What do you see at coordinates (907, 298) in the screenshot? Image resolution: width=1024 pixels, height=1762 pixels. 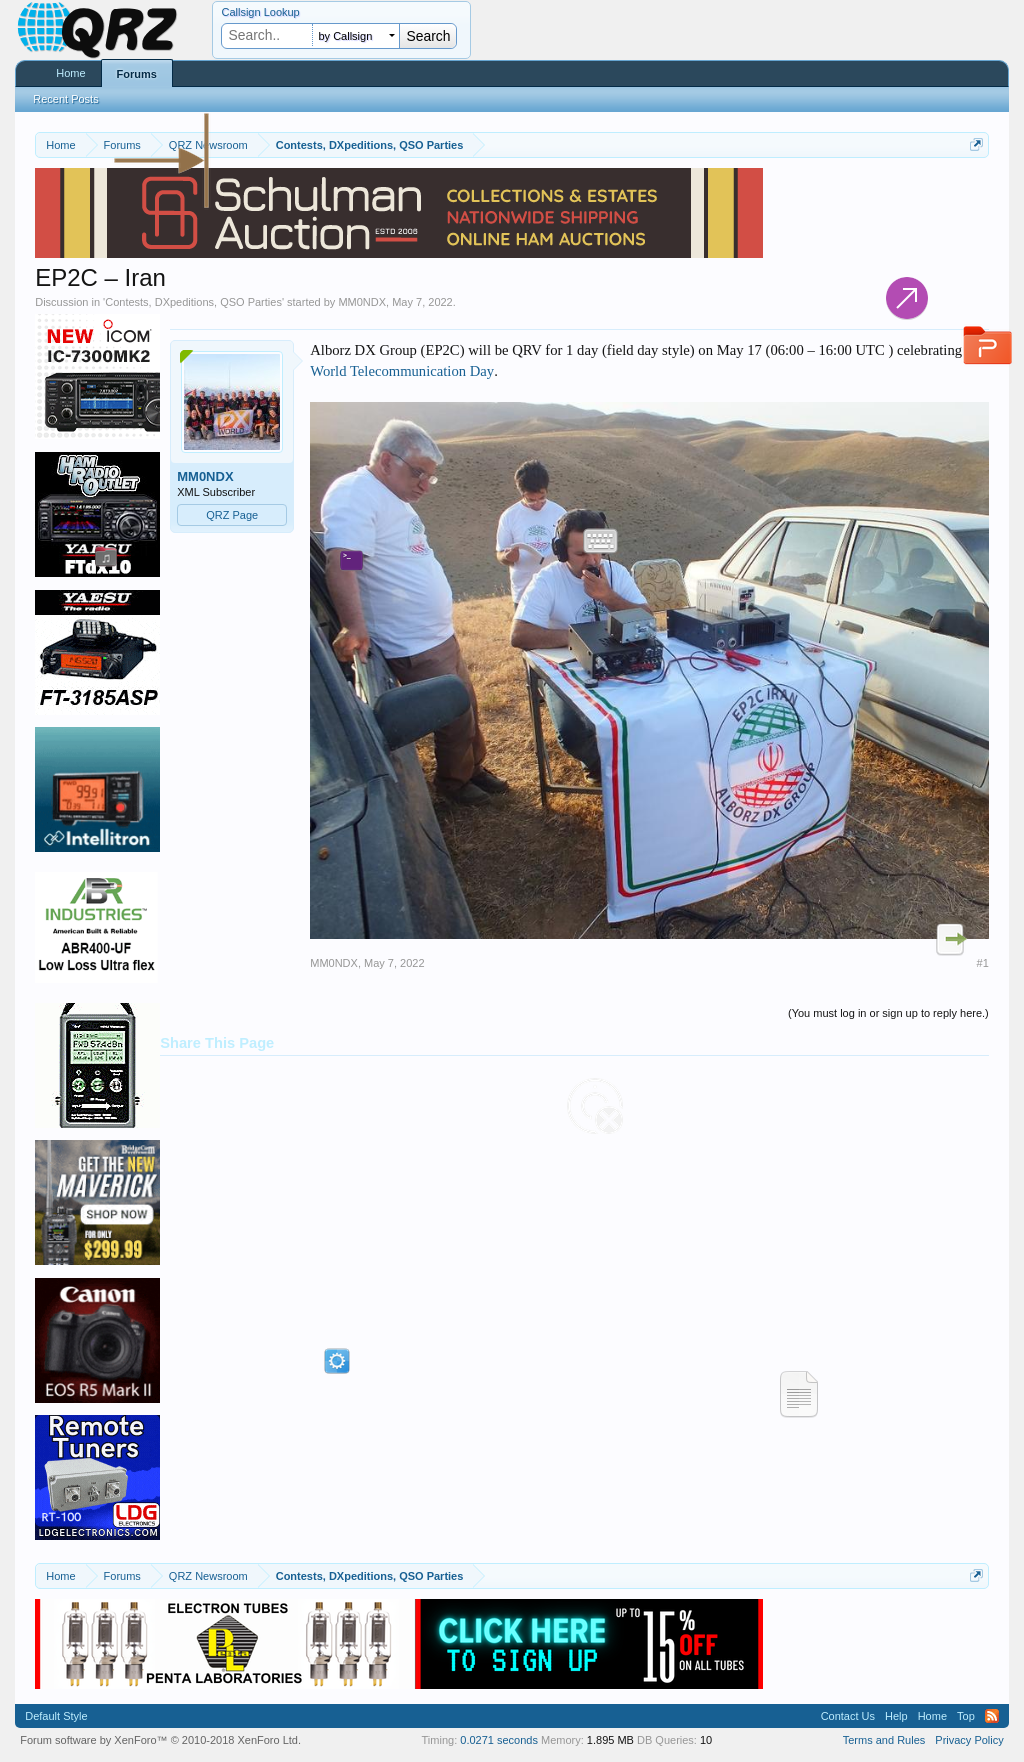 I see `indicates a symbolic link or shortcut to another file` at bounding box center [907, 298].